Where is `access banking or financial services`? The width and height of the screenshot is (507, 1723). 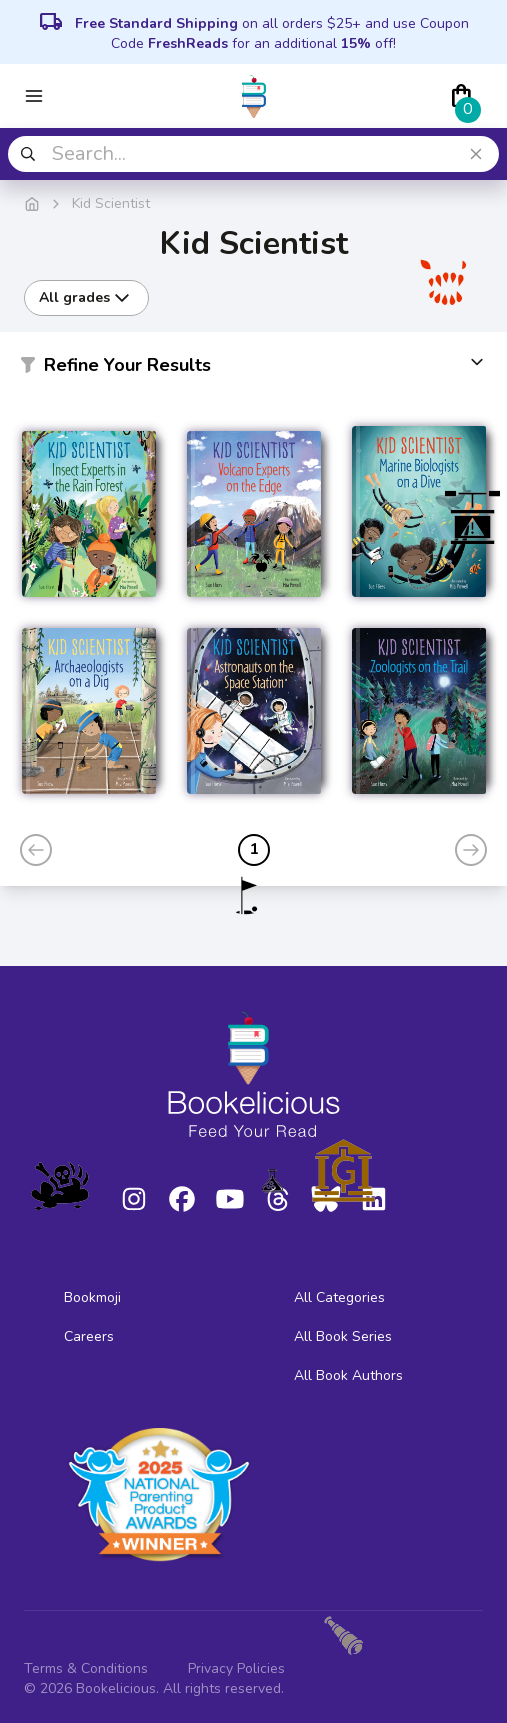 access banking or financial services is located at coordinates (343, 1170).